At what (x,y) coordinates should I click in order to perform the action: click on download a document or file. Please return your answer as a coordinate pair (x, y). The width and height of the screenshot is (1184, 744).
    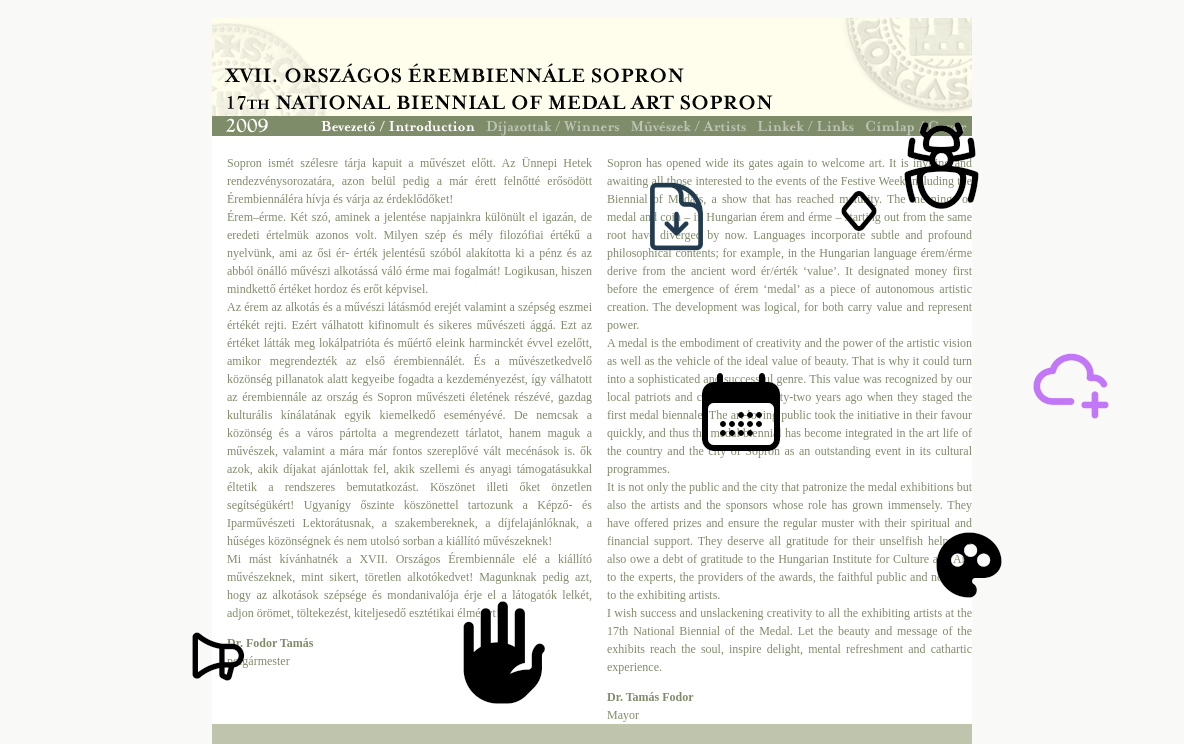
    Looking at the image, I should click on (676, 216).